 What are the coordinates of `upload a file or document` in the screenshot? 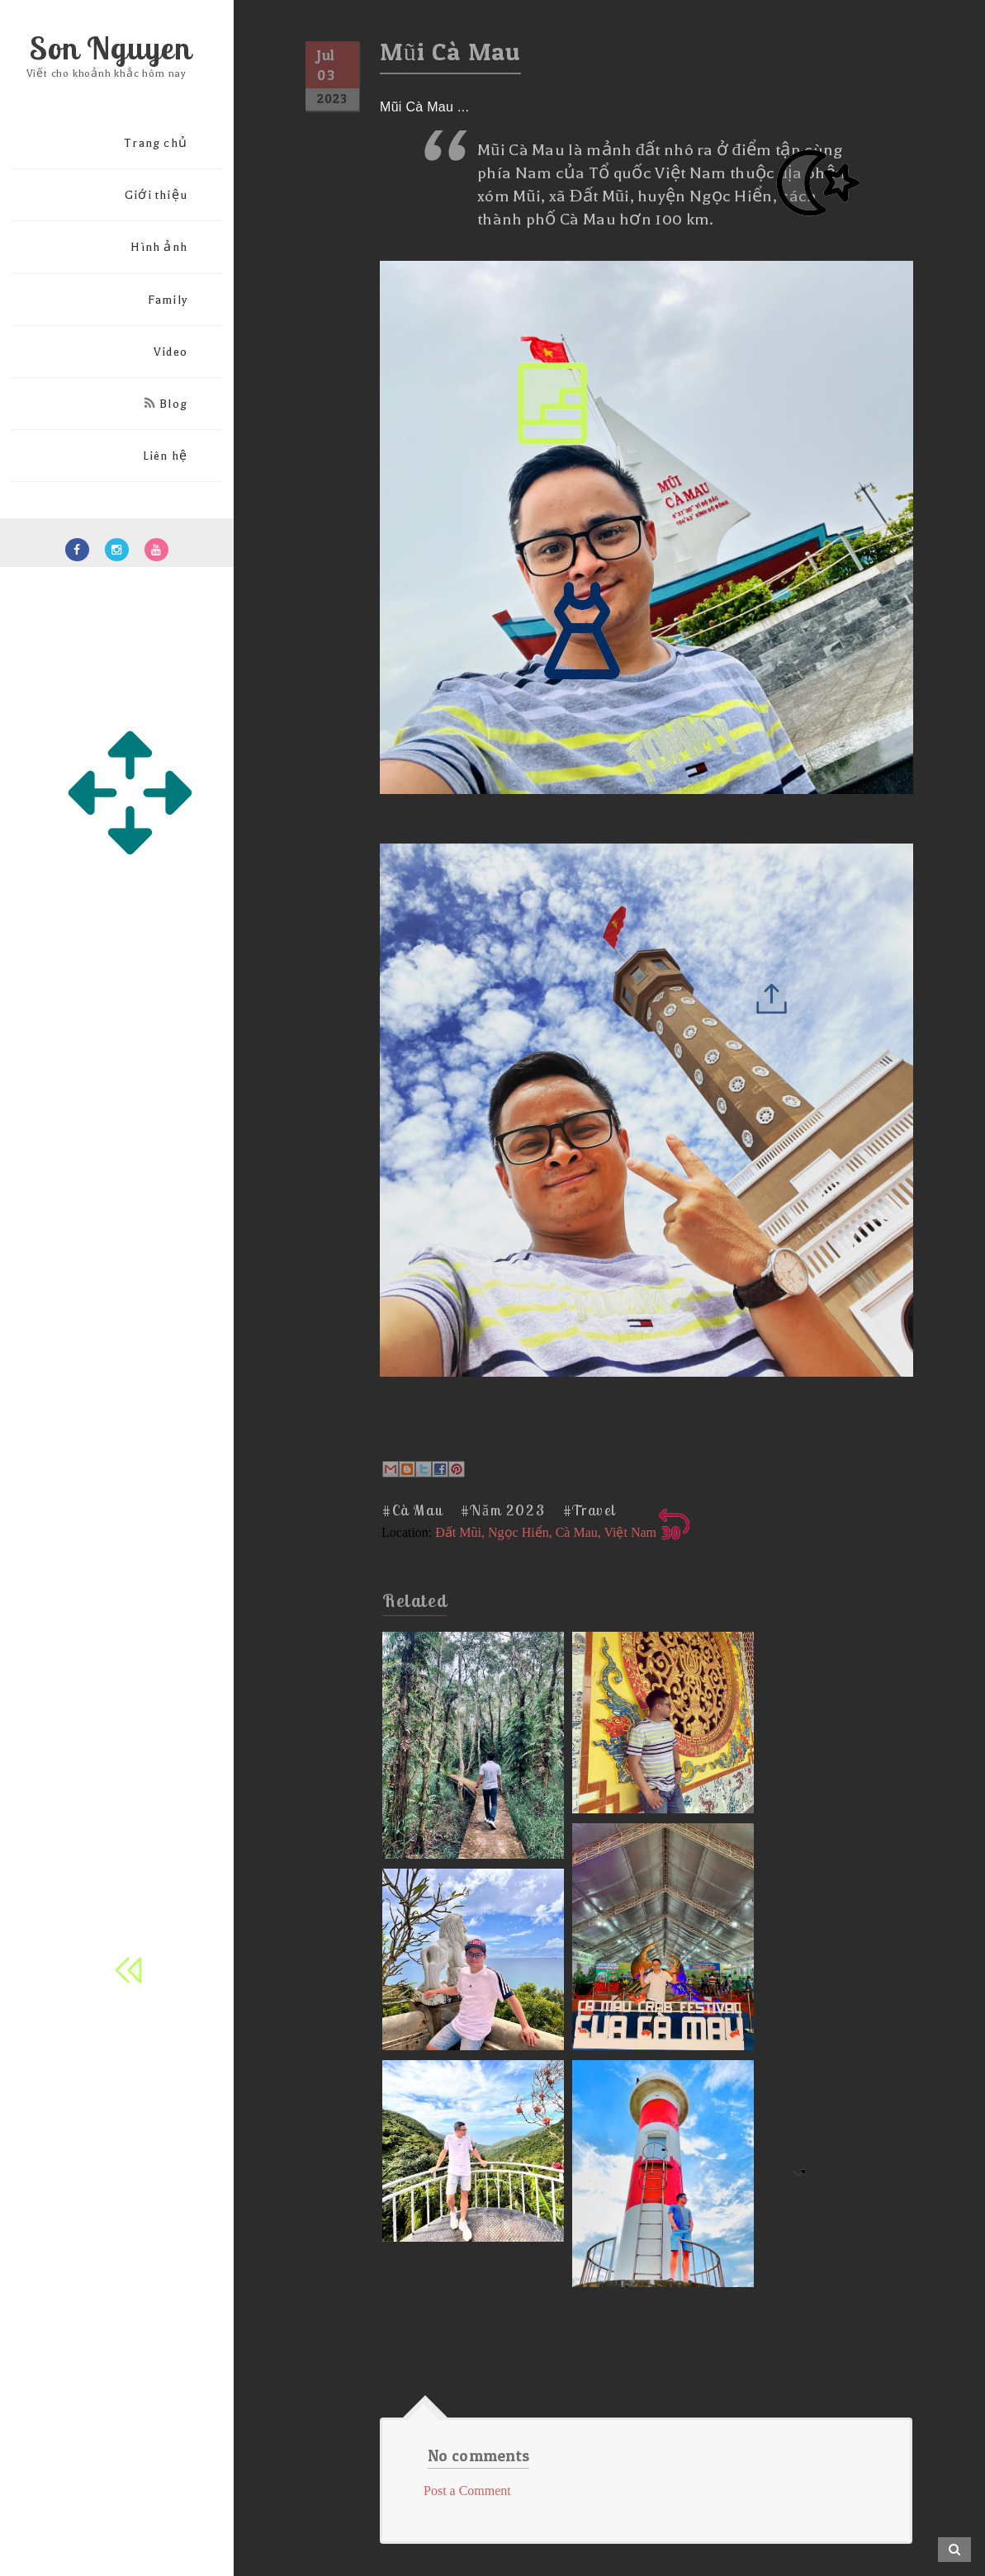 It's located at (771, 1000).